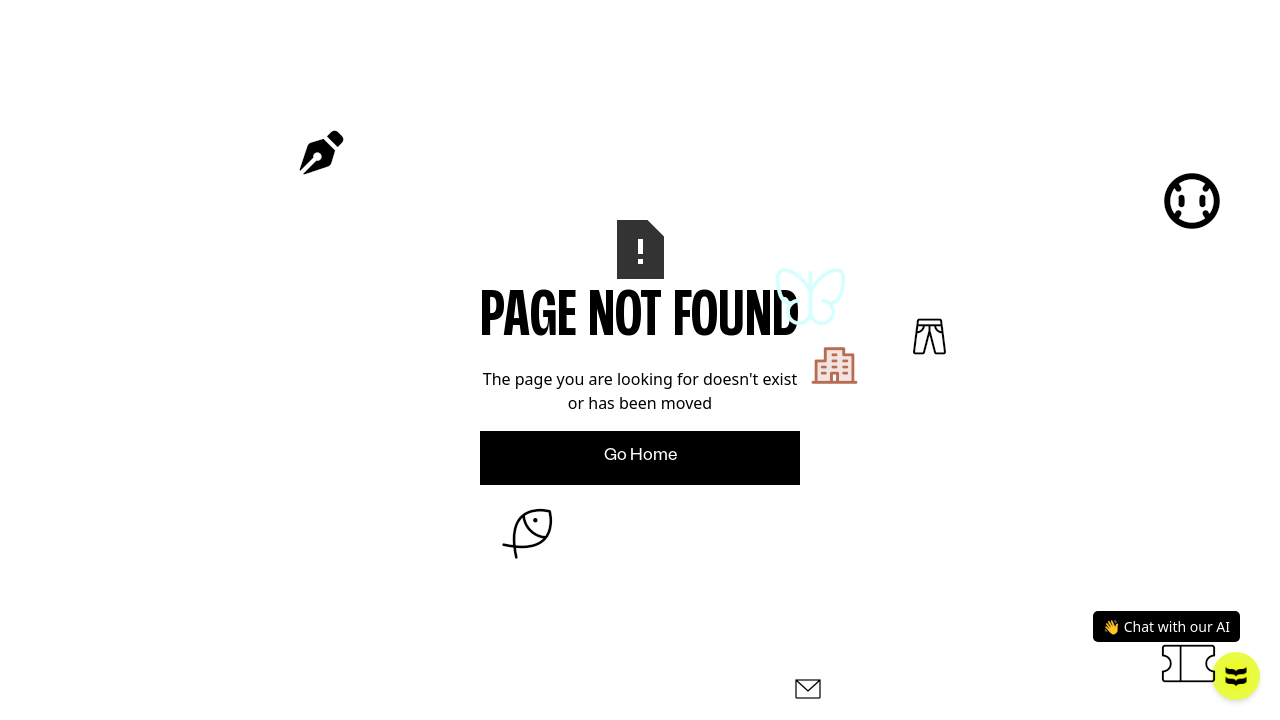  Describe the element at coordinates (808, 689) in the screenshot. I see `open your email inbox` at that location.